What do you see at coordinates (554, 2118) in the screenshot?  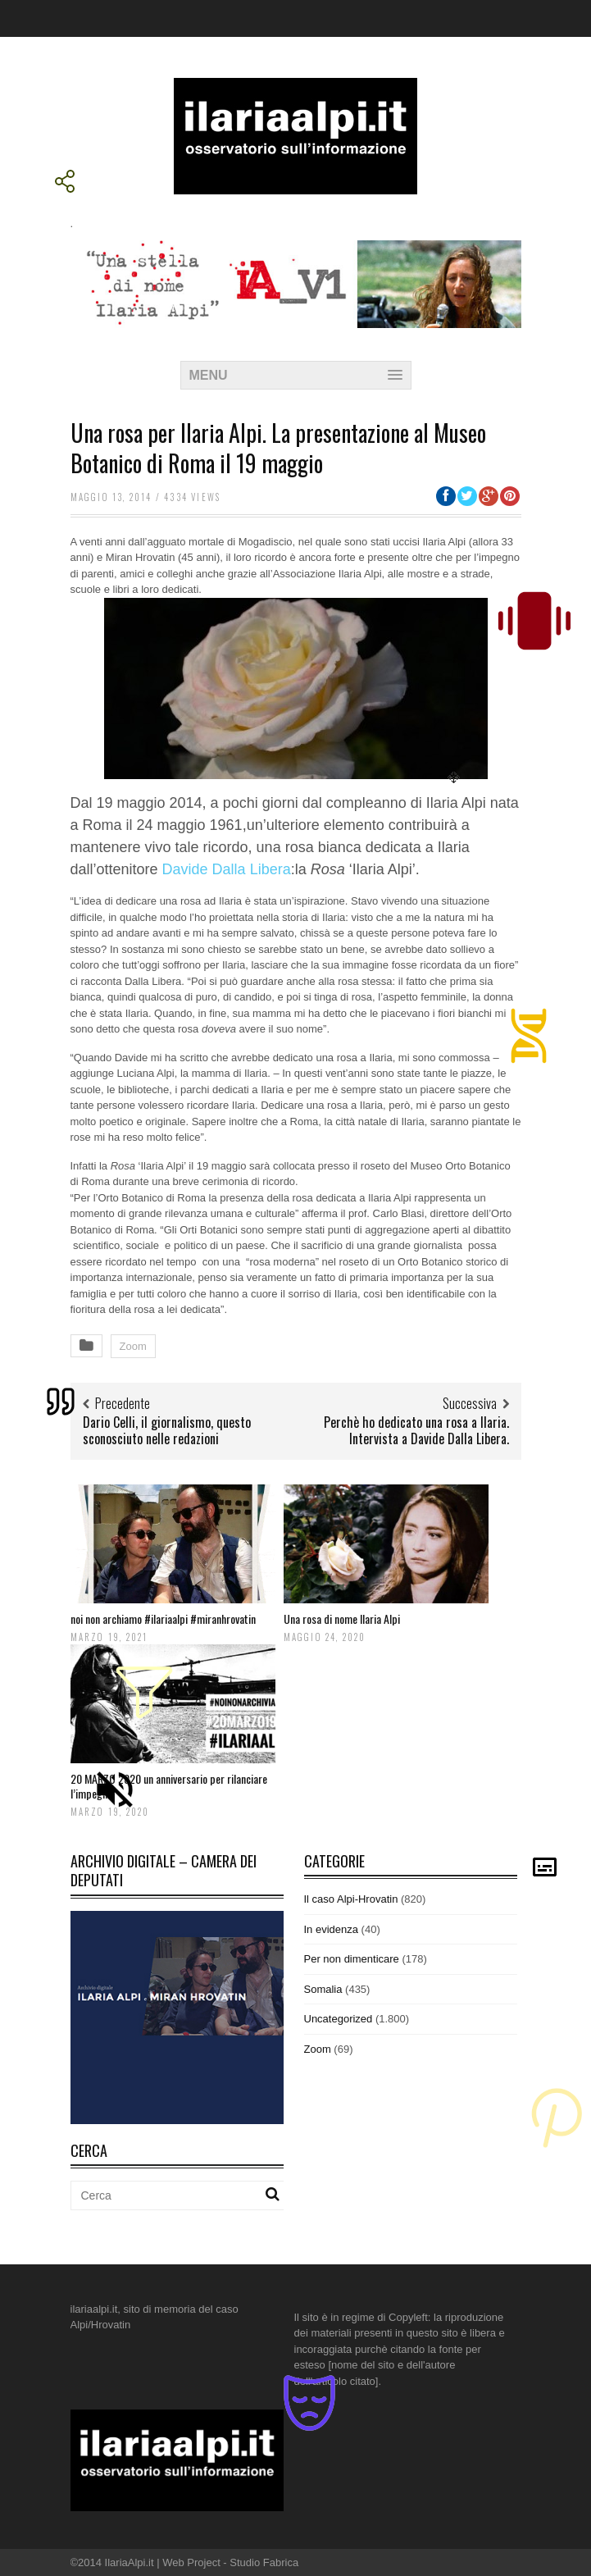 I see `open Pinterest app` at bounding box center [554, 2118].